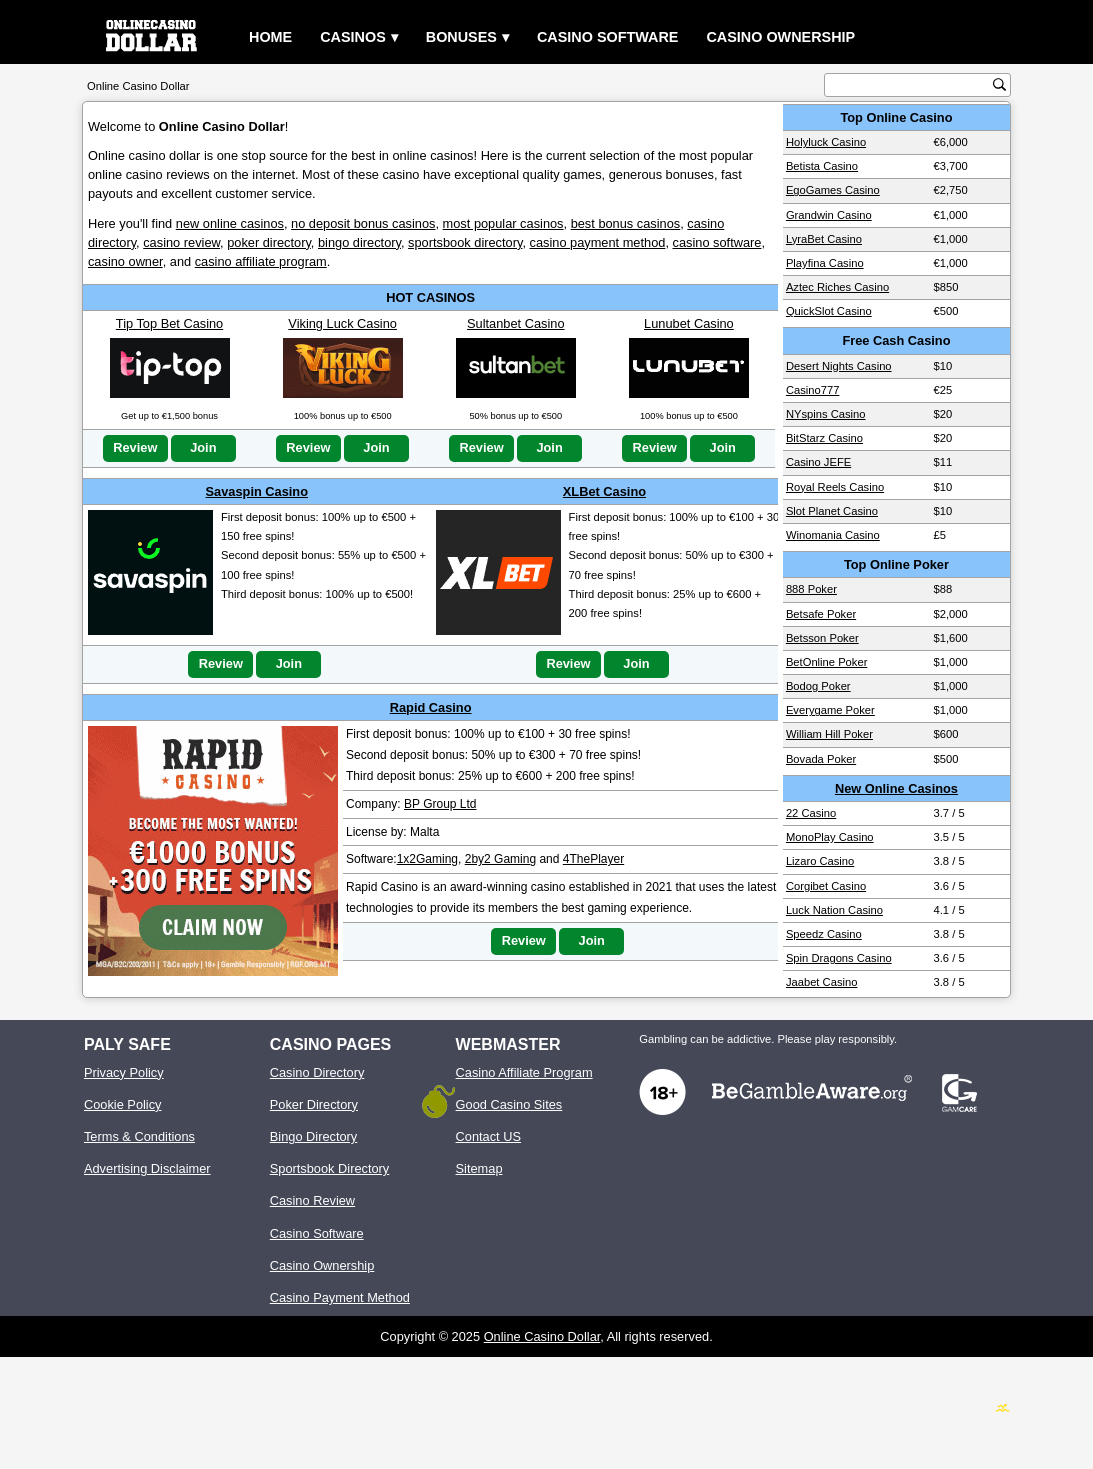  I want to click on indicates a destructive or dangerous action, so click(437, 1101).